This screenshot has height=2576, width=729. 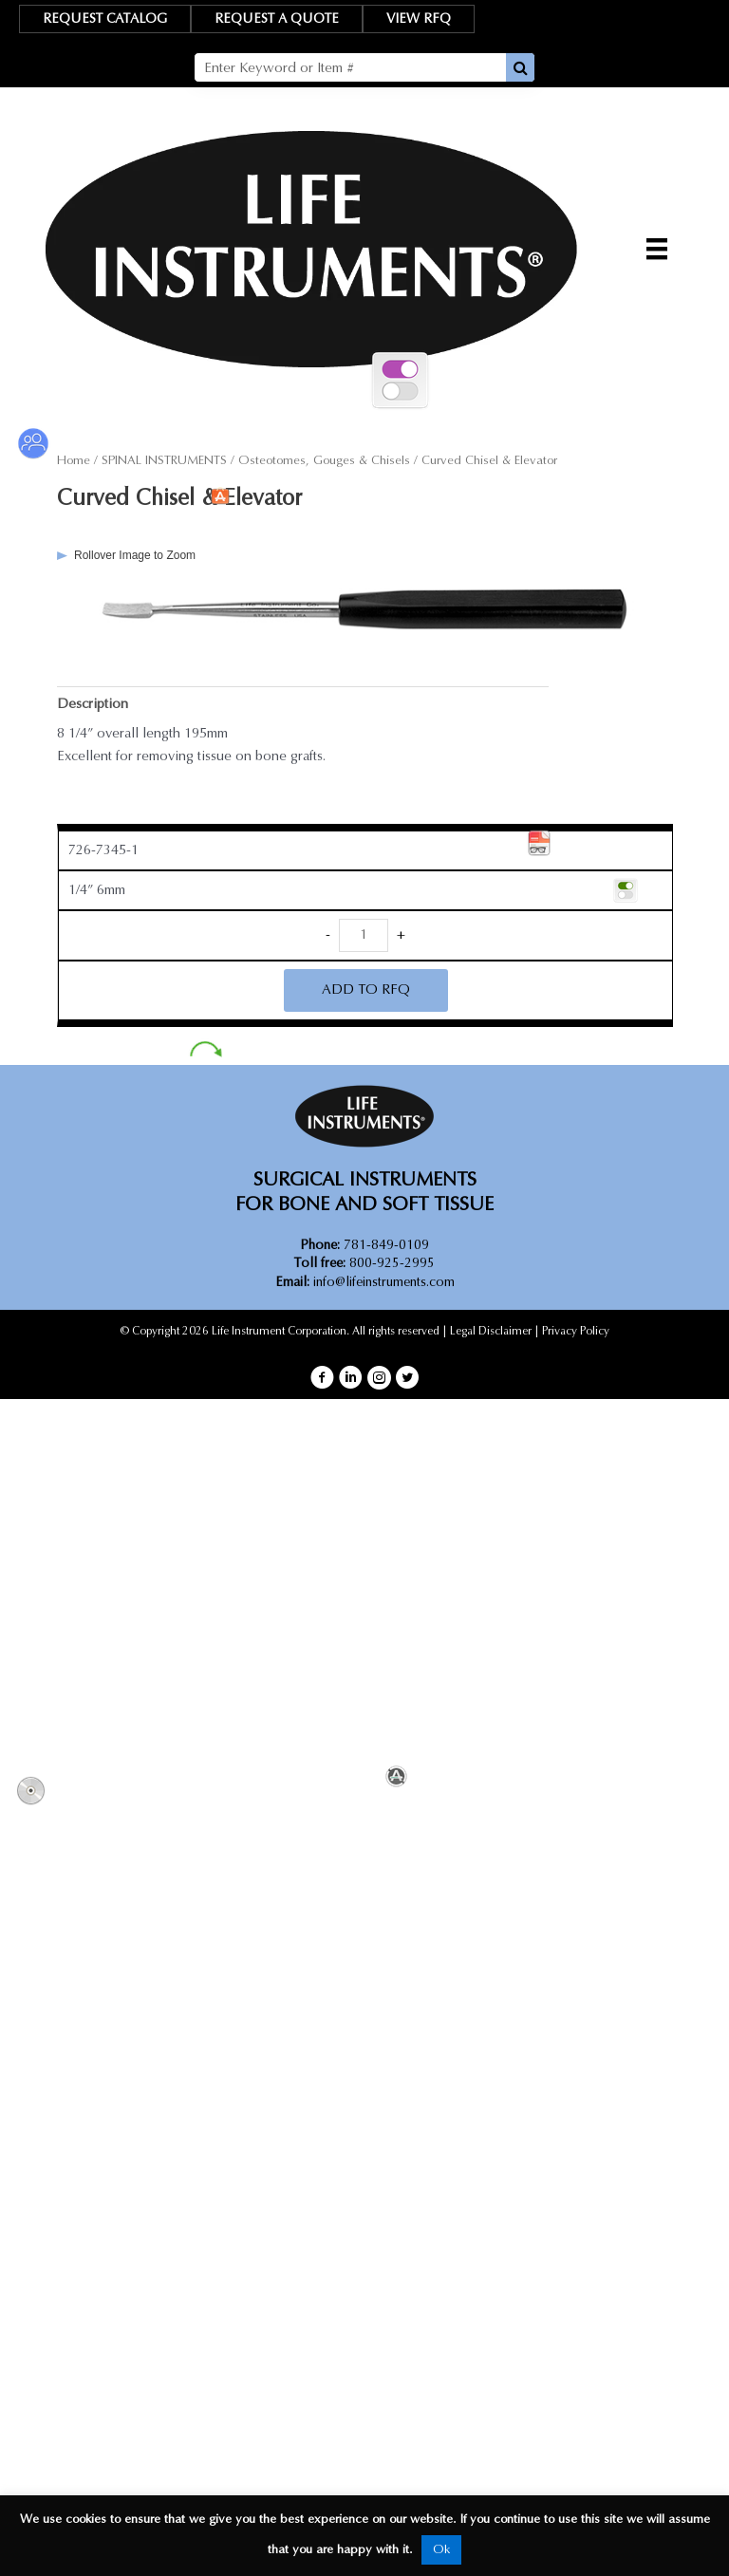 I want to click on check for available software updates, so click(x=396, y=1776).